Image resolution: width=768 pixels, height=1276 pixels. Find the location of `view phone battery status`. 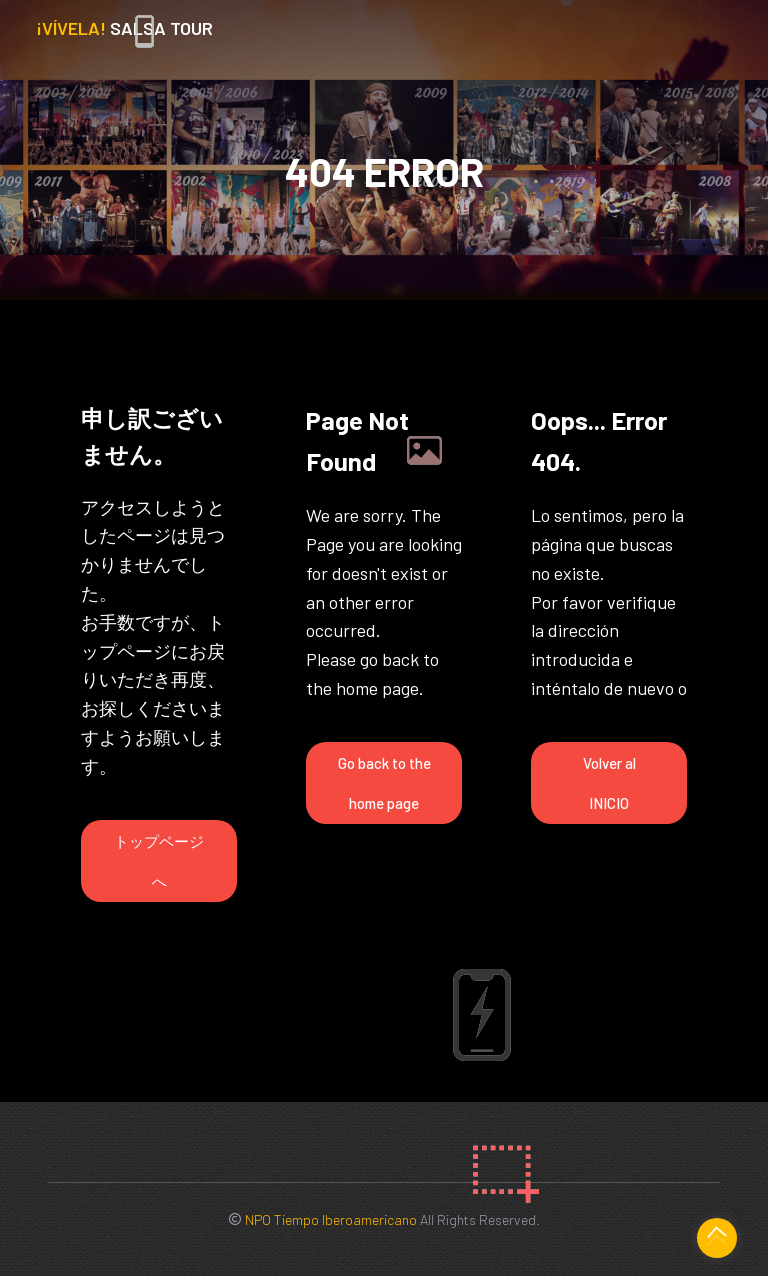

view phone battery status is located at coordinates (482, 1015).